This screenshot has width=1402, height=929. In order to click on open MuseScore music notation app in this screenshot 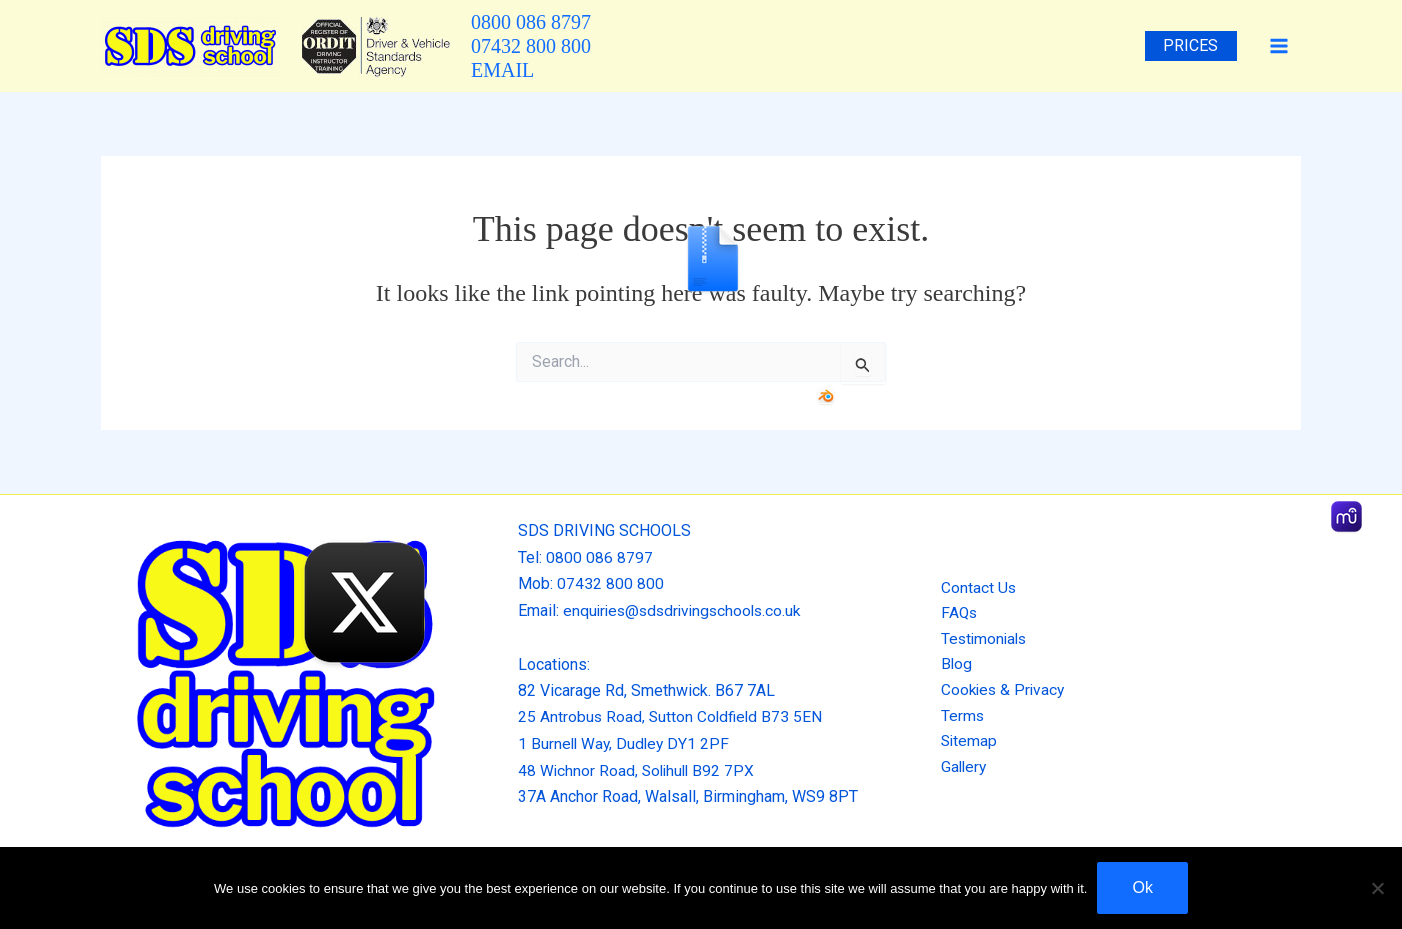, I will do `click(1346, 516)`.